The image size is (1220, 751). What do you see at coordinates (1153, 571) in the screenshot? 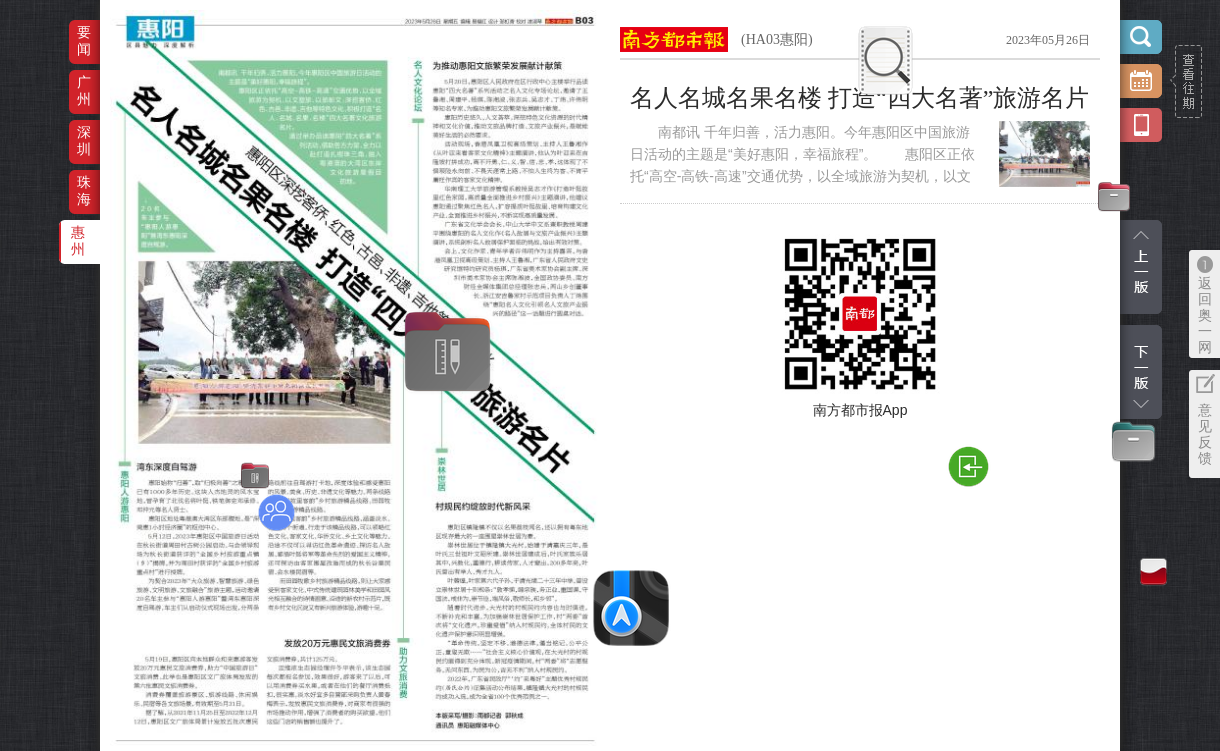
I see `open wine application for running windows programs` at bounding box center [1153, 571].